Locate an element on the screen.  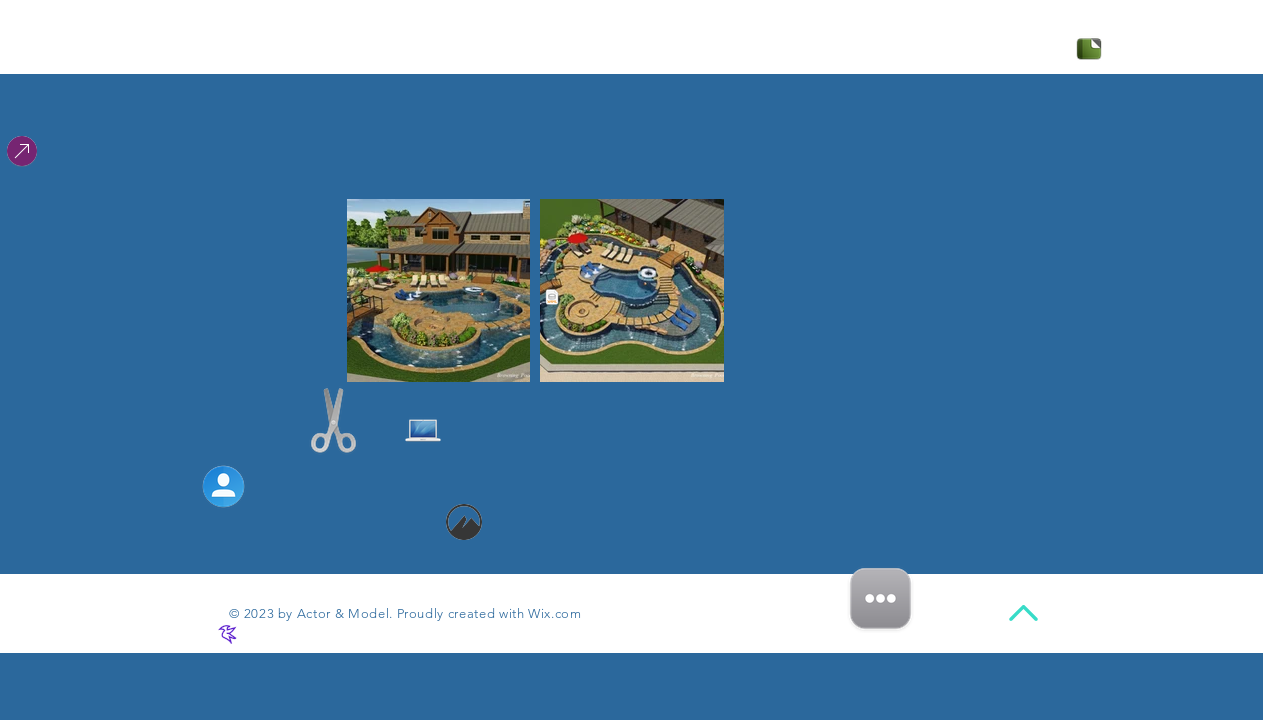
change desktop wallpaper settings is located at coordinates (1089, 48).